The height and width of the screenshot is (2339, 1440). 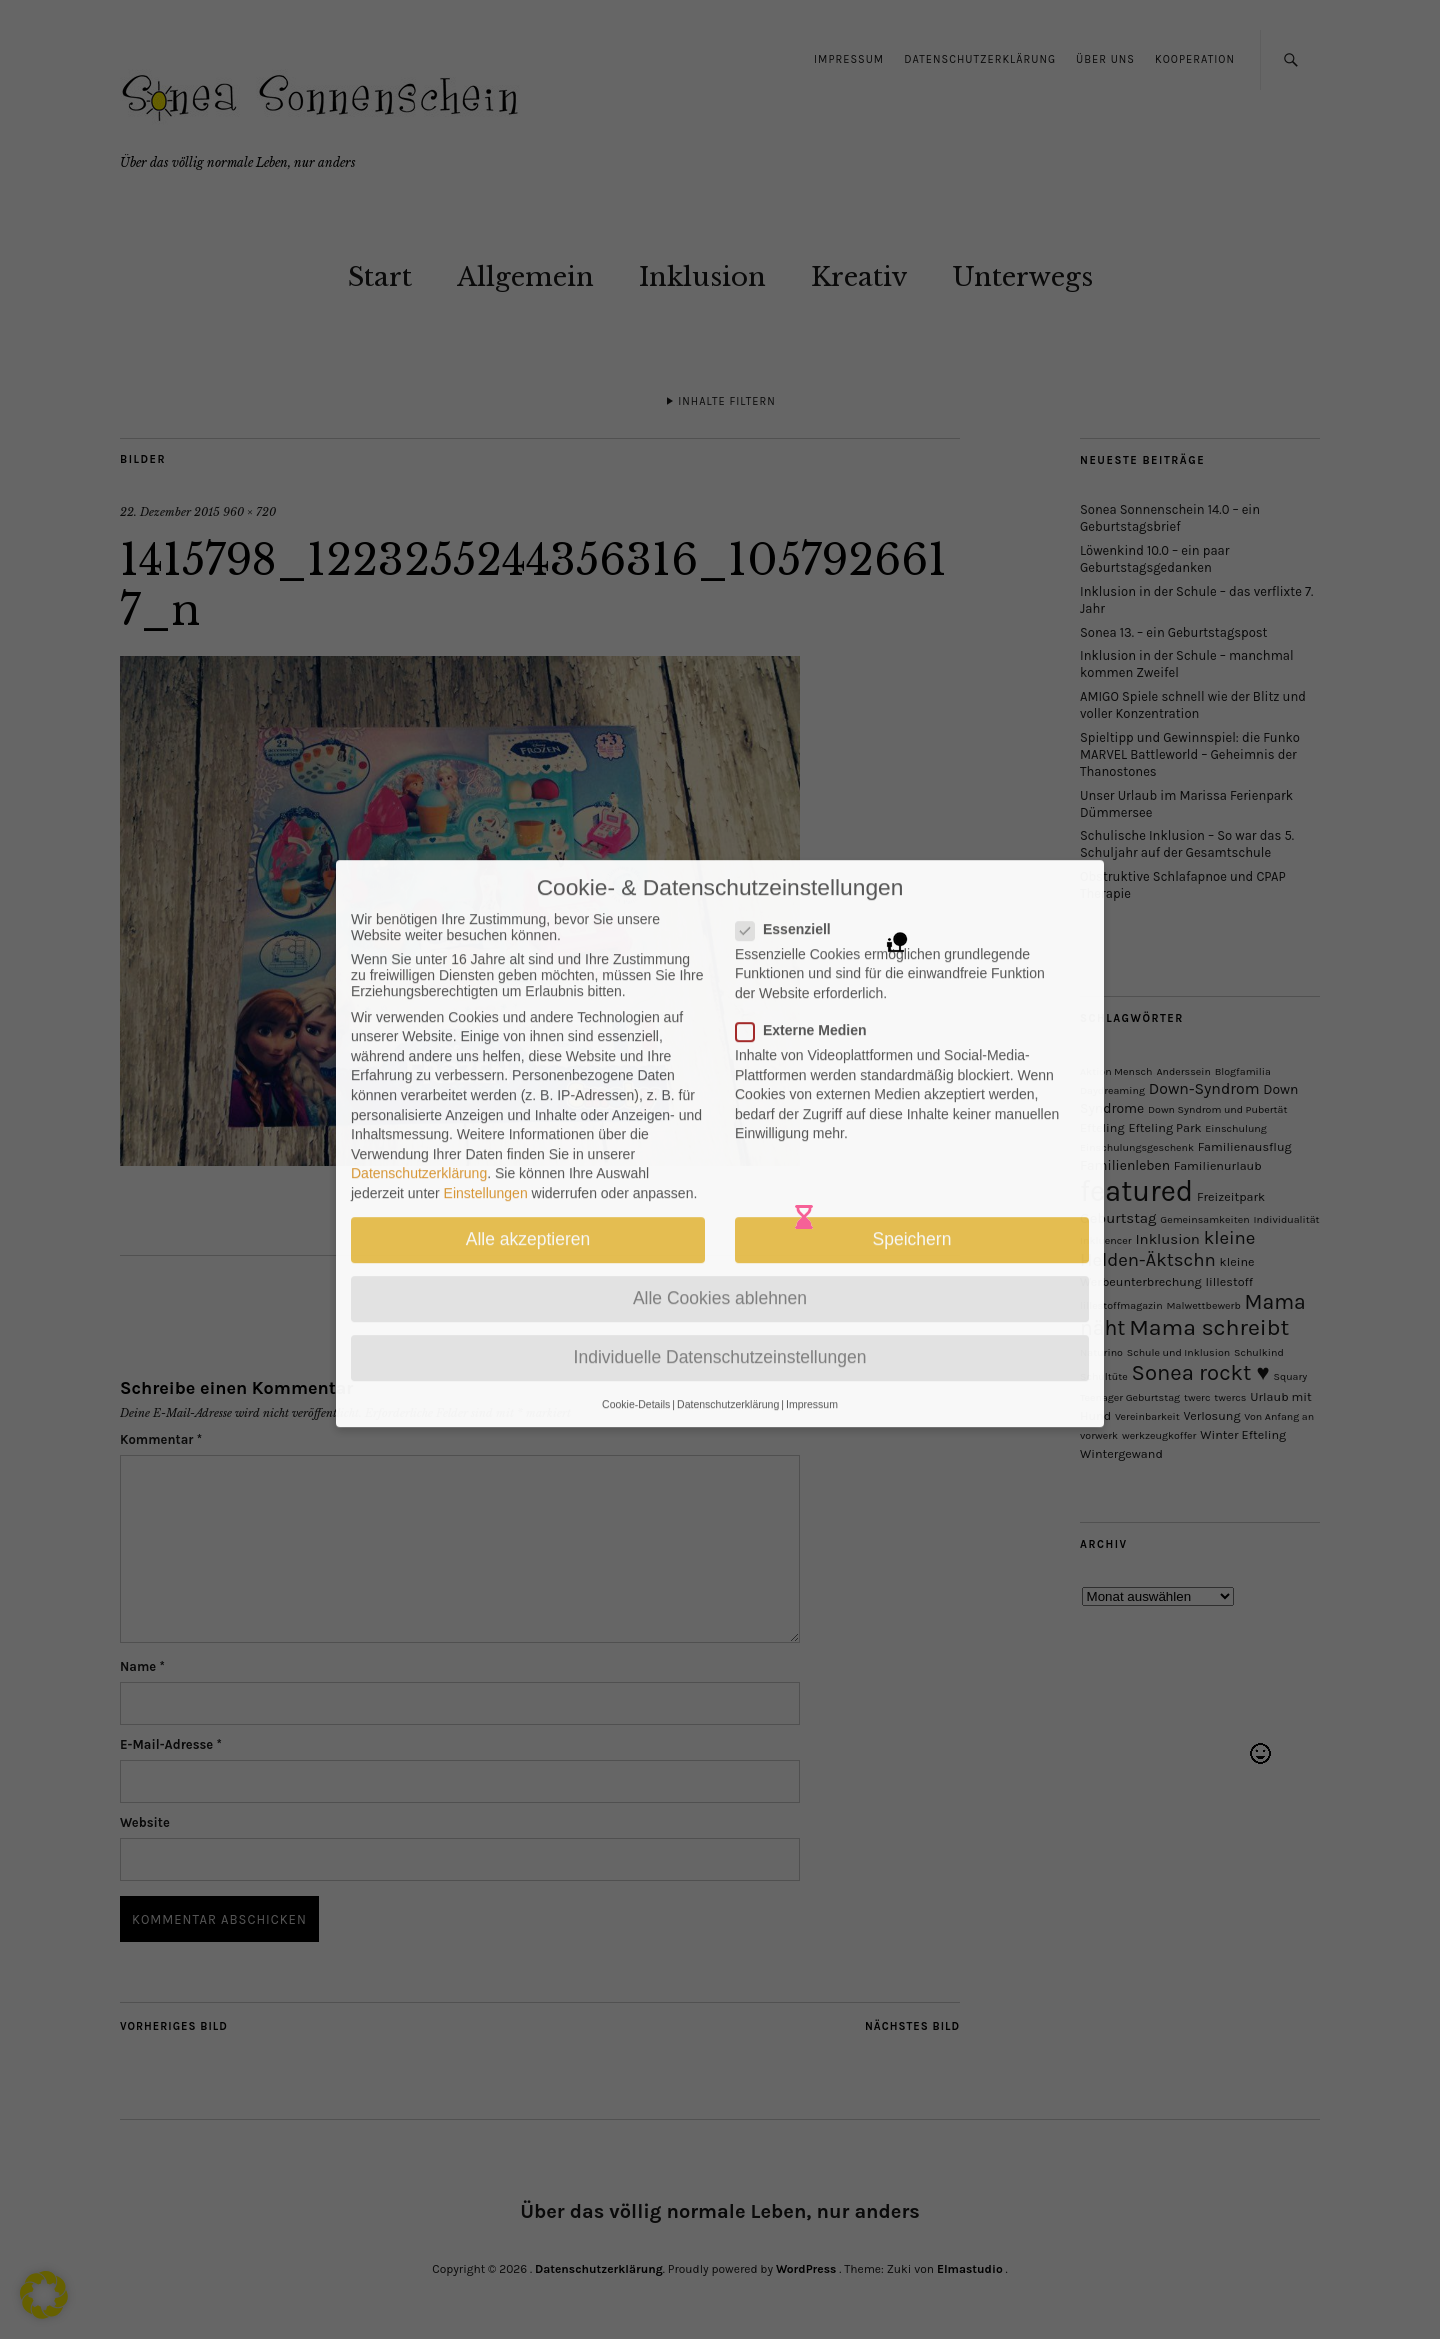 What do you see at coordinates (897, 942) in the screenshot?
I see `view outdoor or nature-related content` at bounding box center [897, 942].